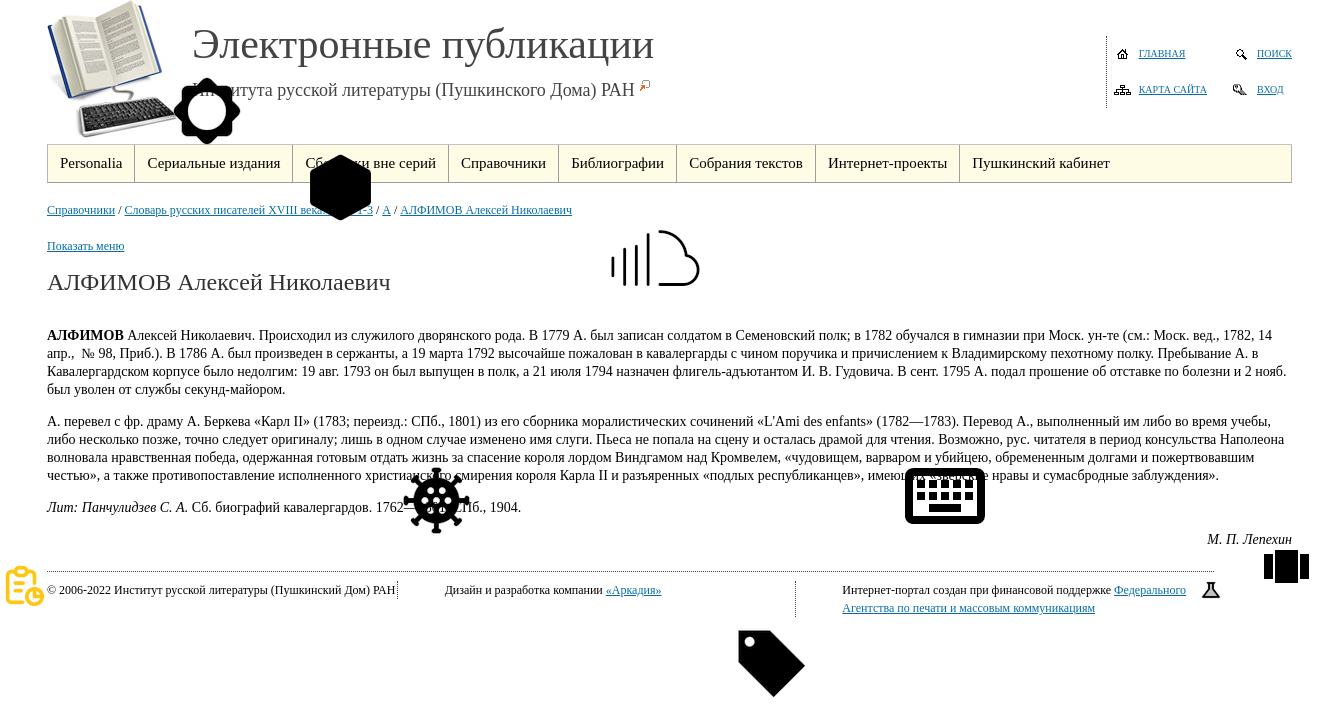  Describe the element at coordinates (1211, 590) in the screenshot. I see `access science or laboratory features` at that location.